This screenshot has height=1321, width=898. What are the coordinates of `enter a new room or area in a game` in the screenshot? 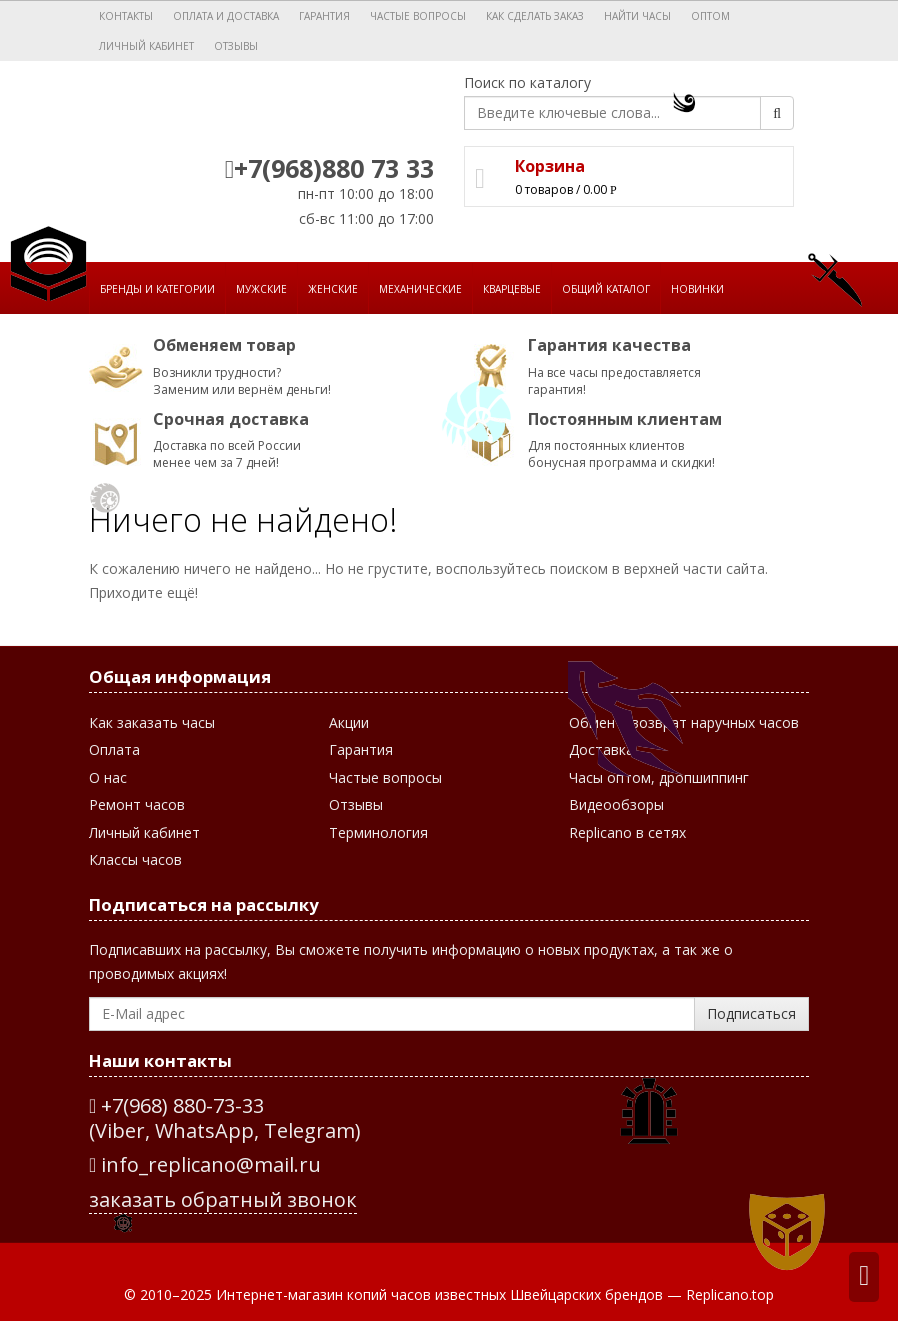 It's located at (649, 1111).